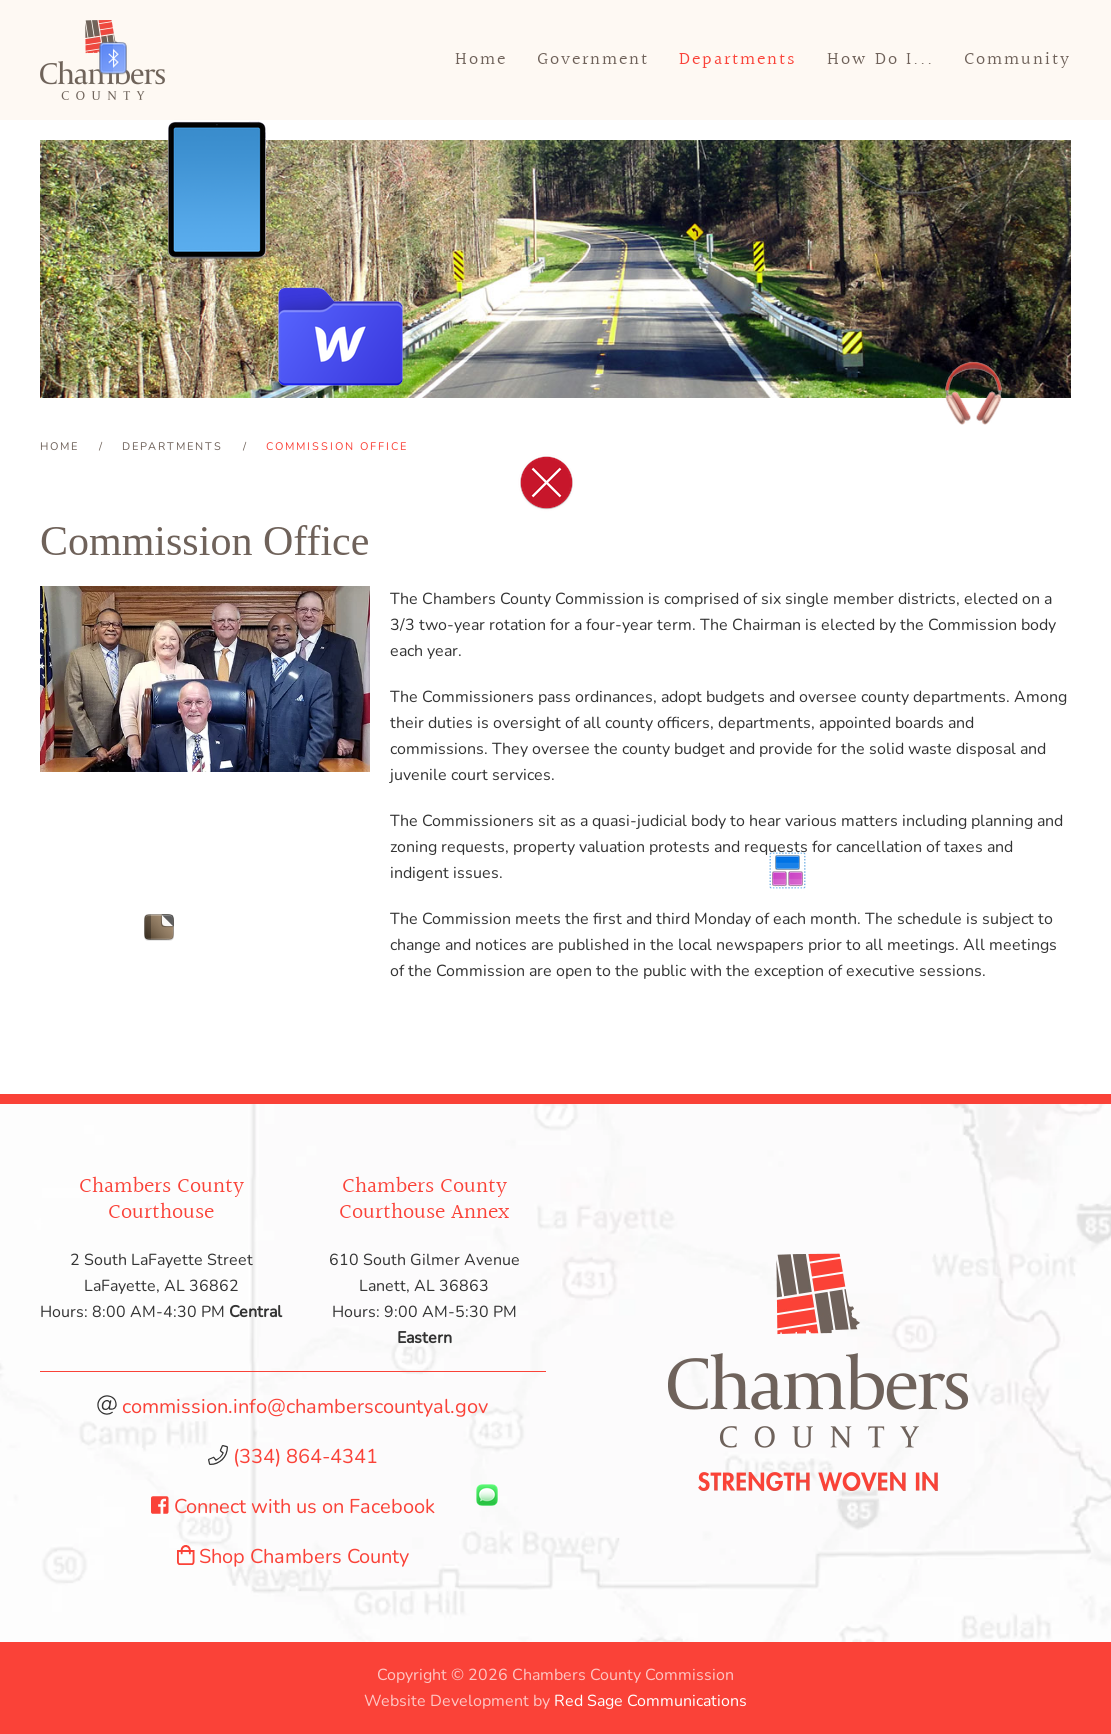  What do you see at coordinates (159, 926) in the screenshot?
I see `change desktop wallpaper settings` at bounding box center [159, 926].